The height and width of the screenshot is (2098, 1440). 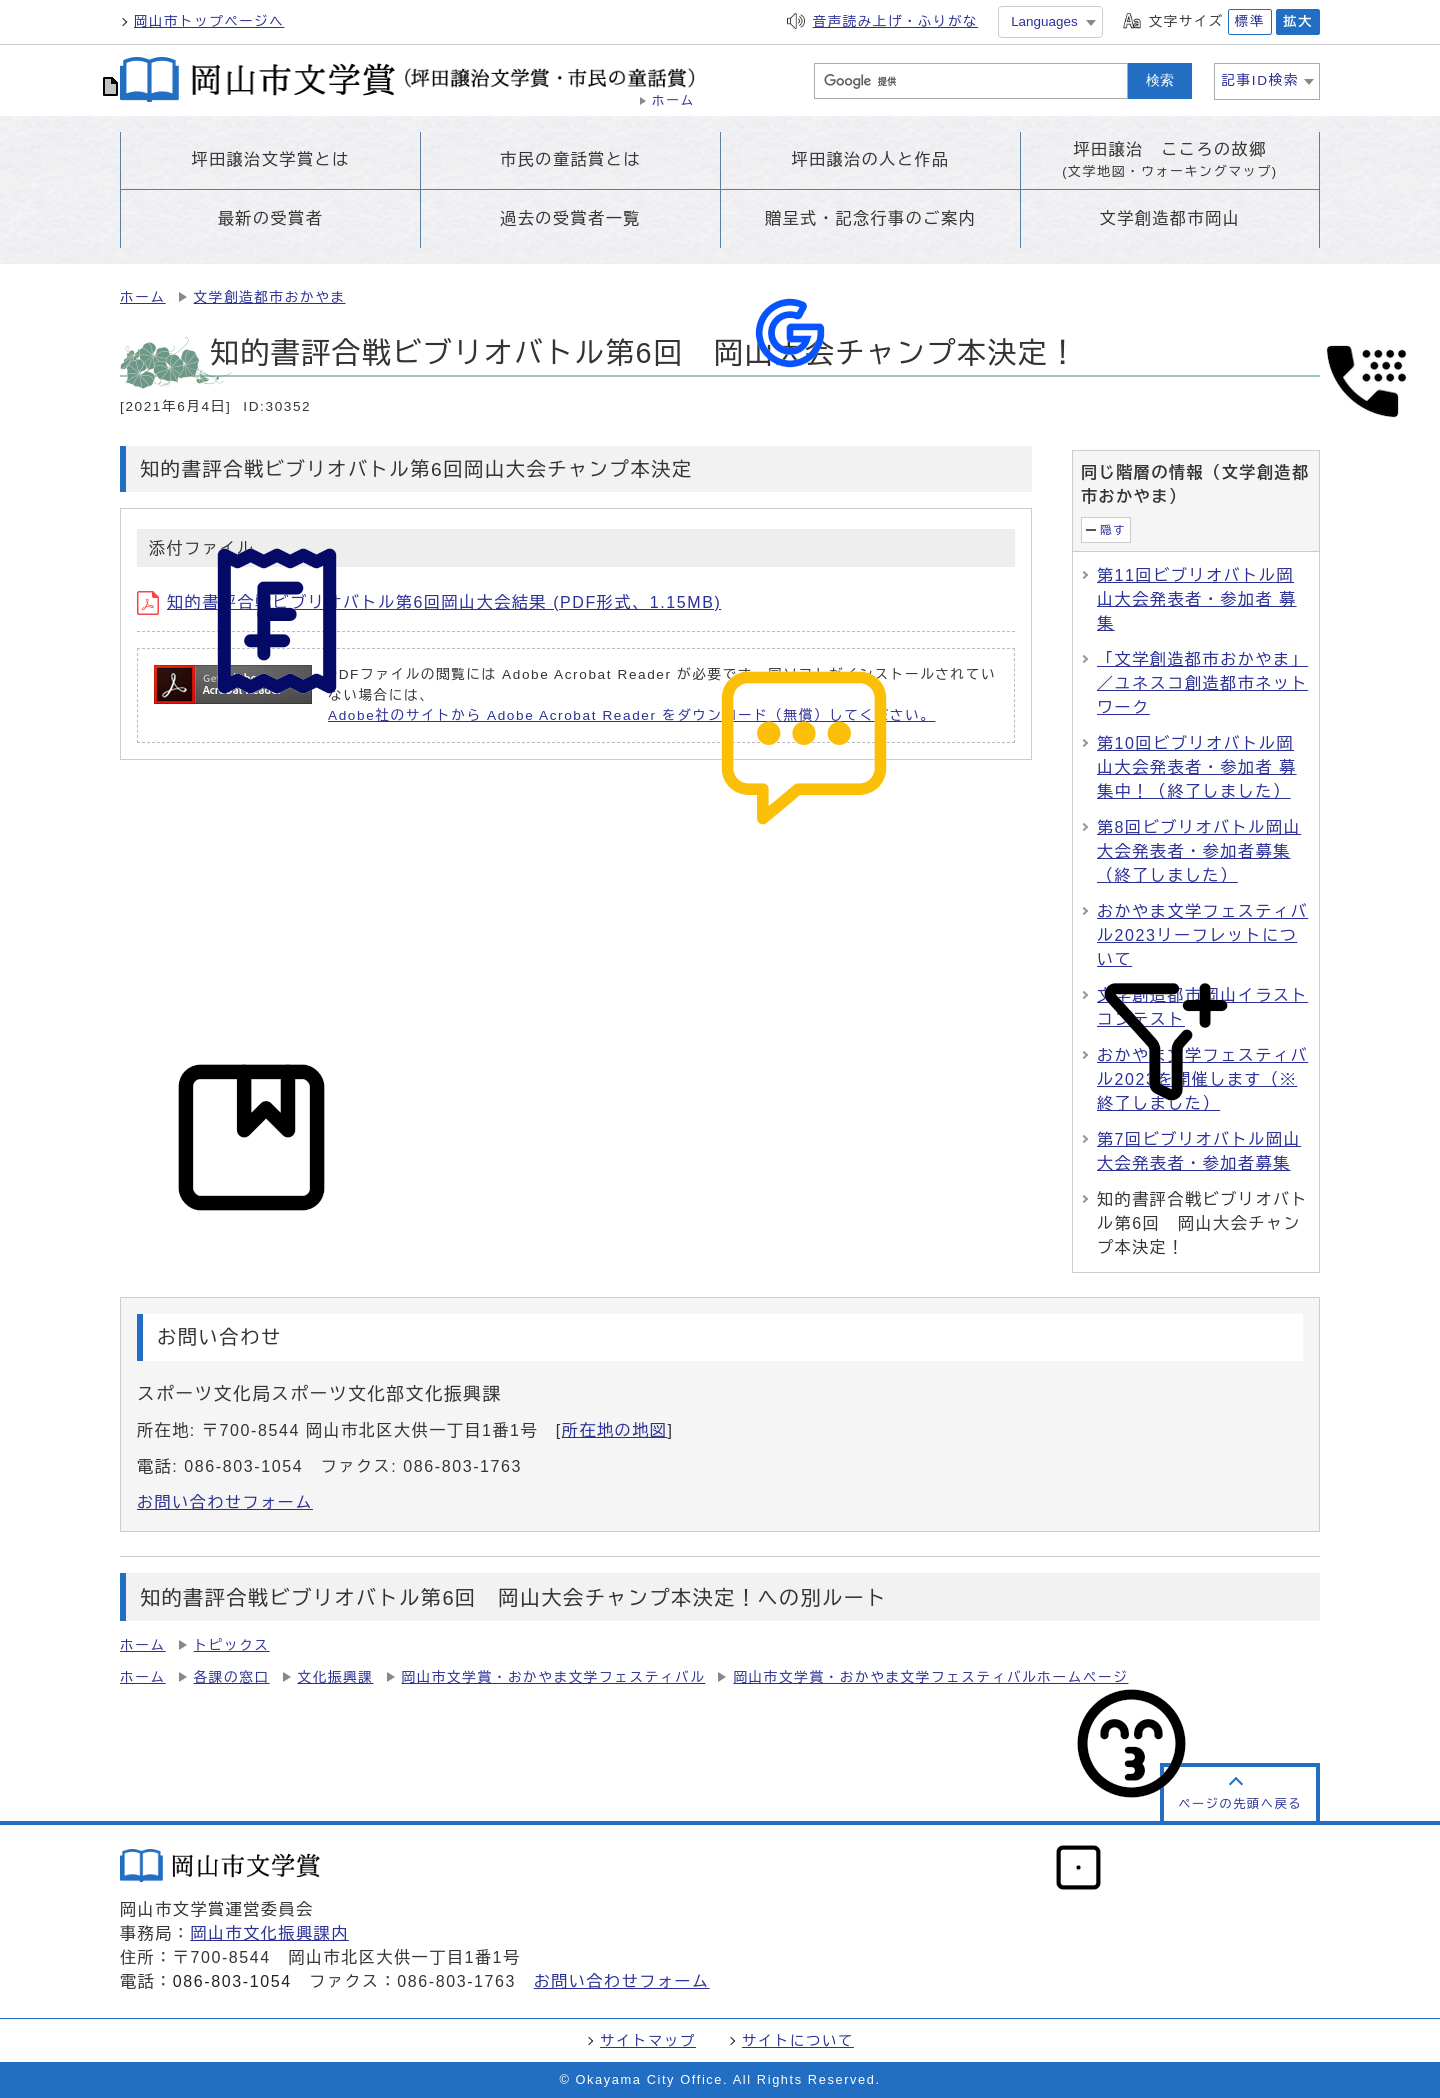 I want to click on sign in with Google, so click(x=790, y=333).